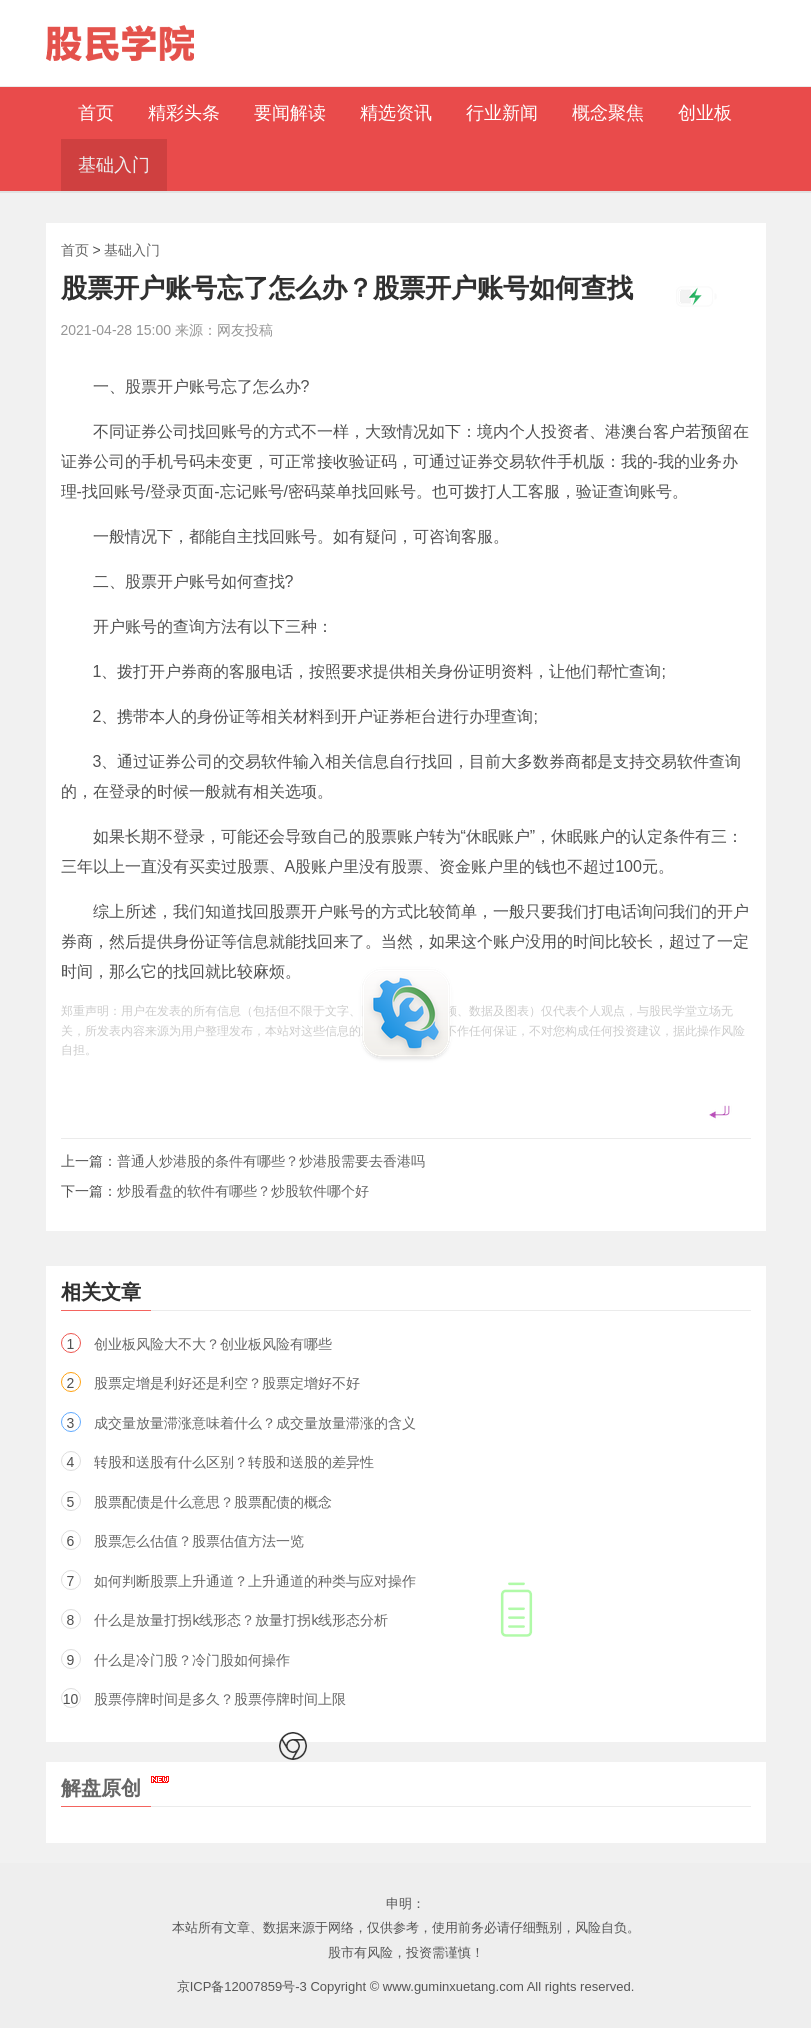  Describe the element at coordinates (406, 1013) in the screenshot. I see `open Steam++ app for managing Steam client` at that location.